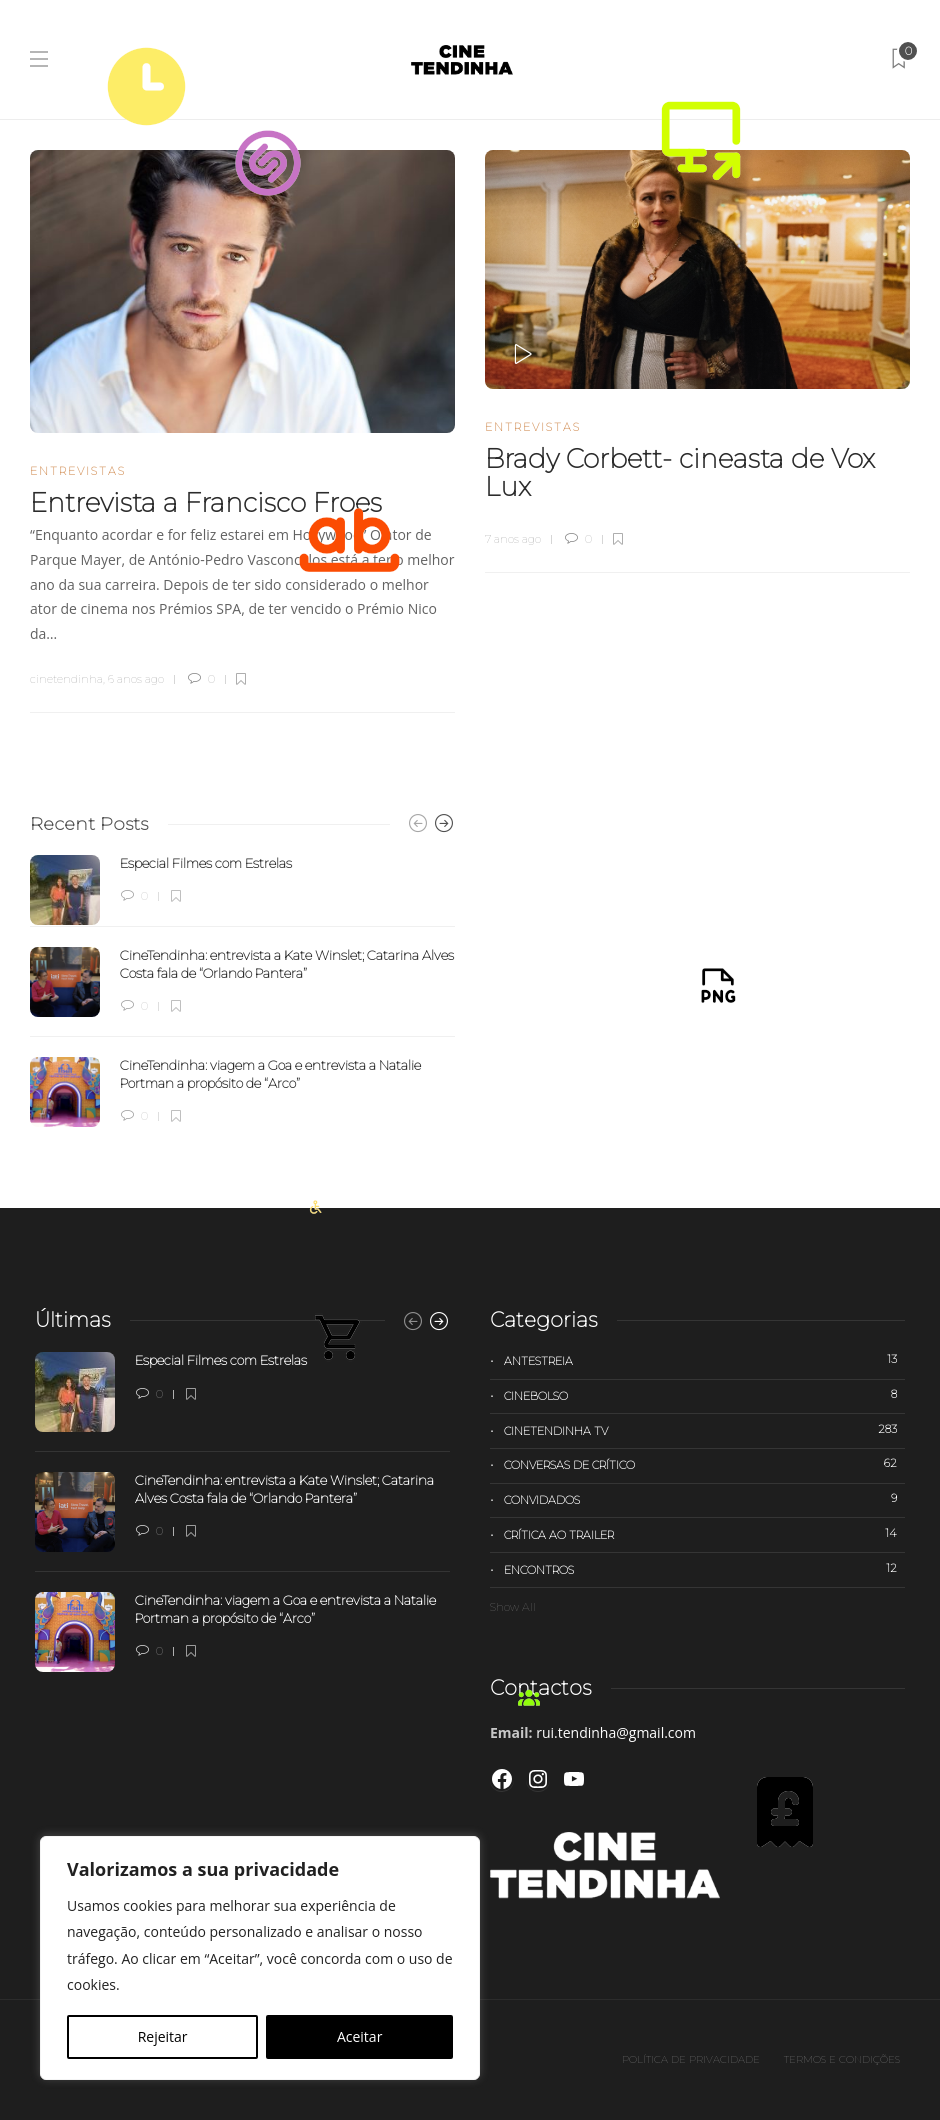 The image size is (940, 2120). What do you see at coordinates (718, 987) in the screenshot?
I see `view or open a PNG image file` at bounding box center [718, 987].